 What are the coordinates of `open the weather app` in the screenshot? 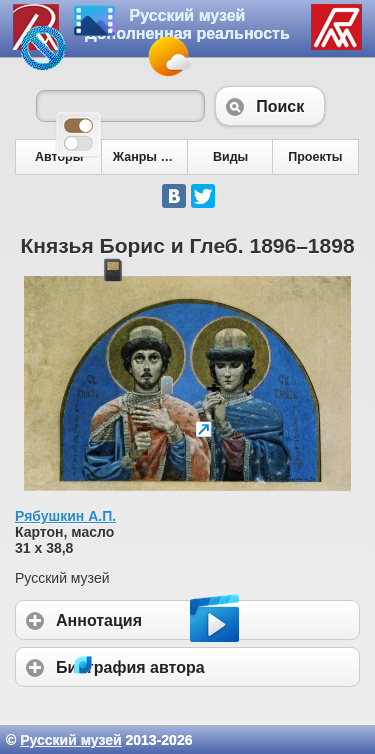 It's located at (168, 56).